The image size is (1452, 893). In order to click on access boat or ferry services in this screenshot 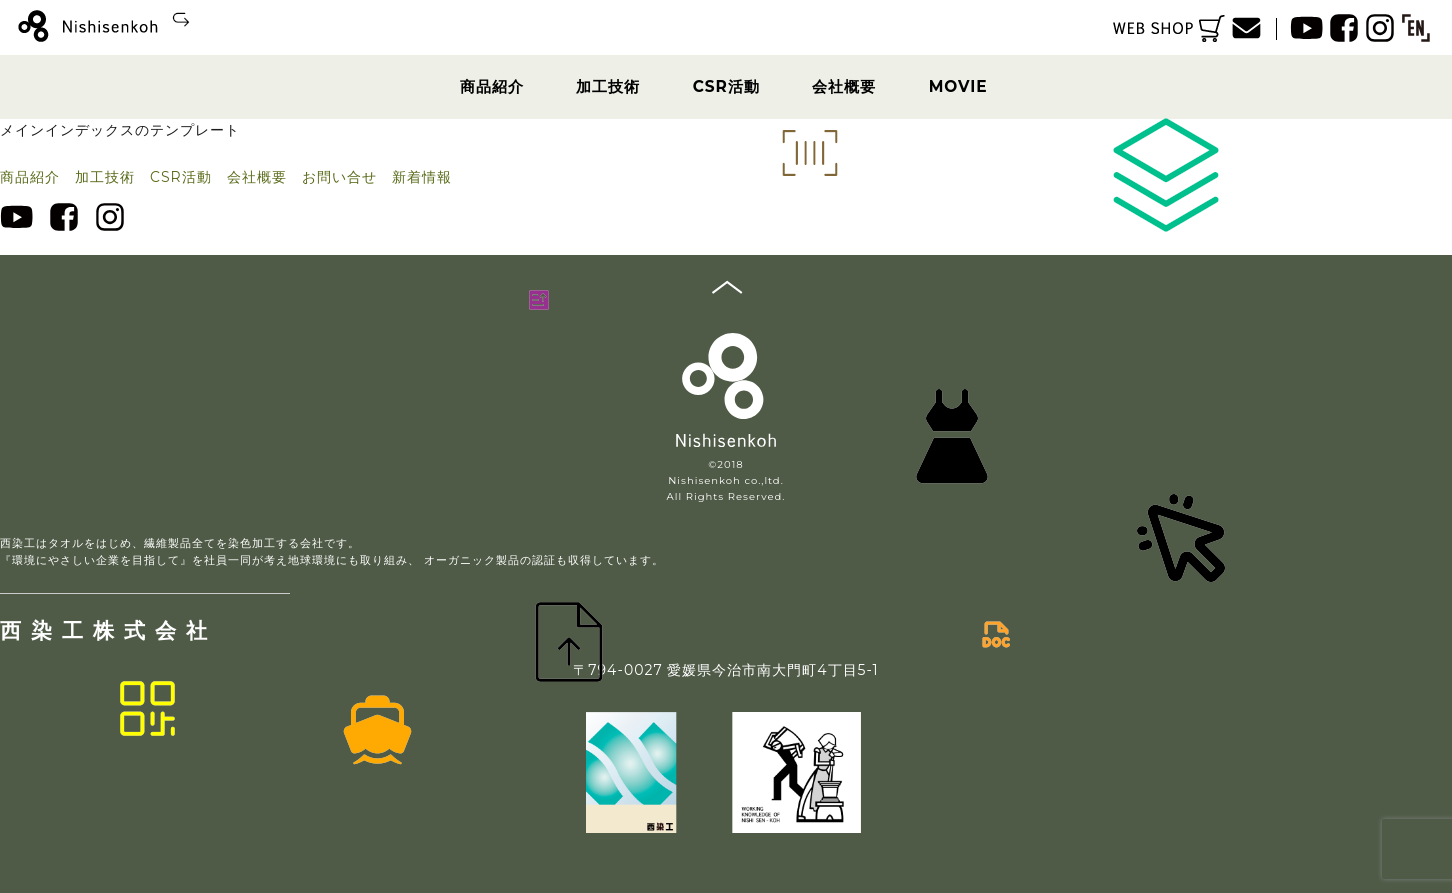, I will do `click(377, 730)`.